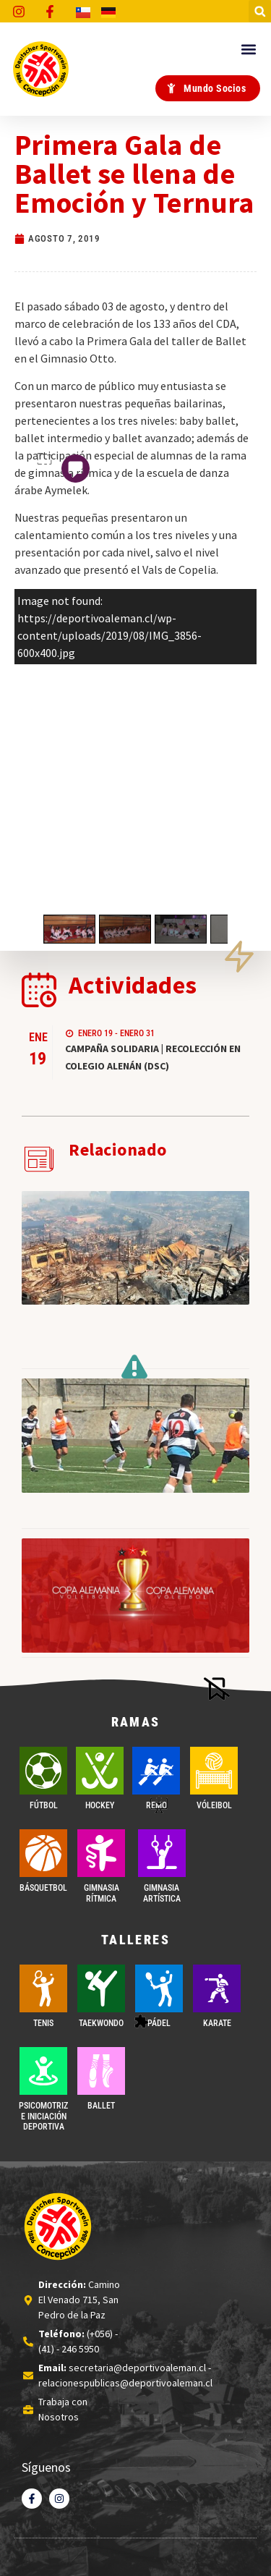 This screenshot has height=2576, width=271. What do you see at coordinates (217, 1689) in the screenshot?
I see `remove bookmark from saved items` at bounding box center [217, 1689].